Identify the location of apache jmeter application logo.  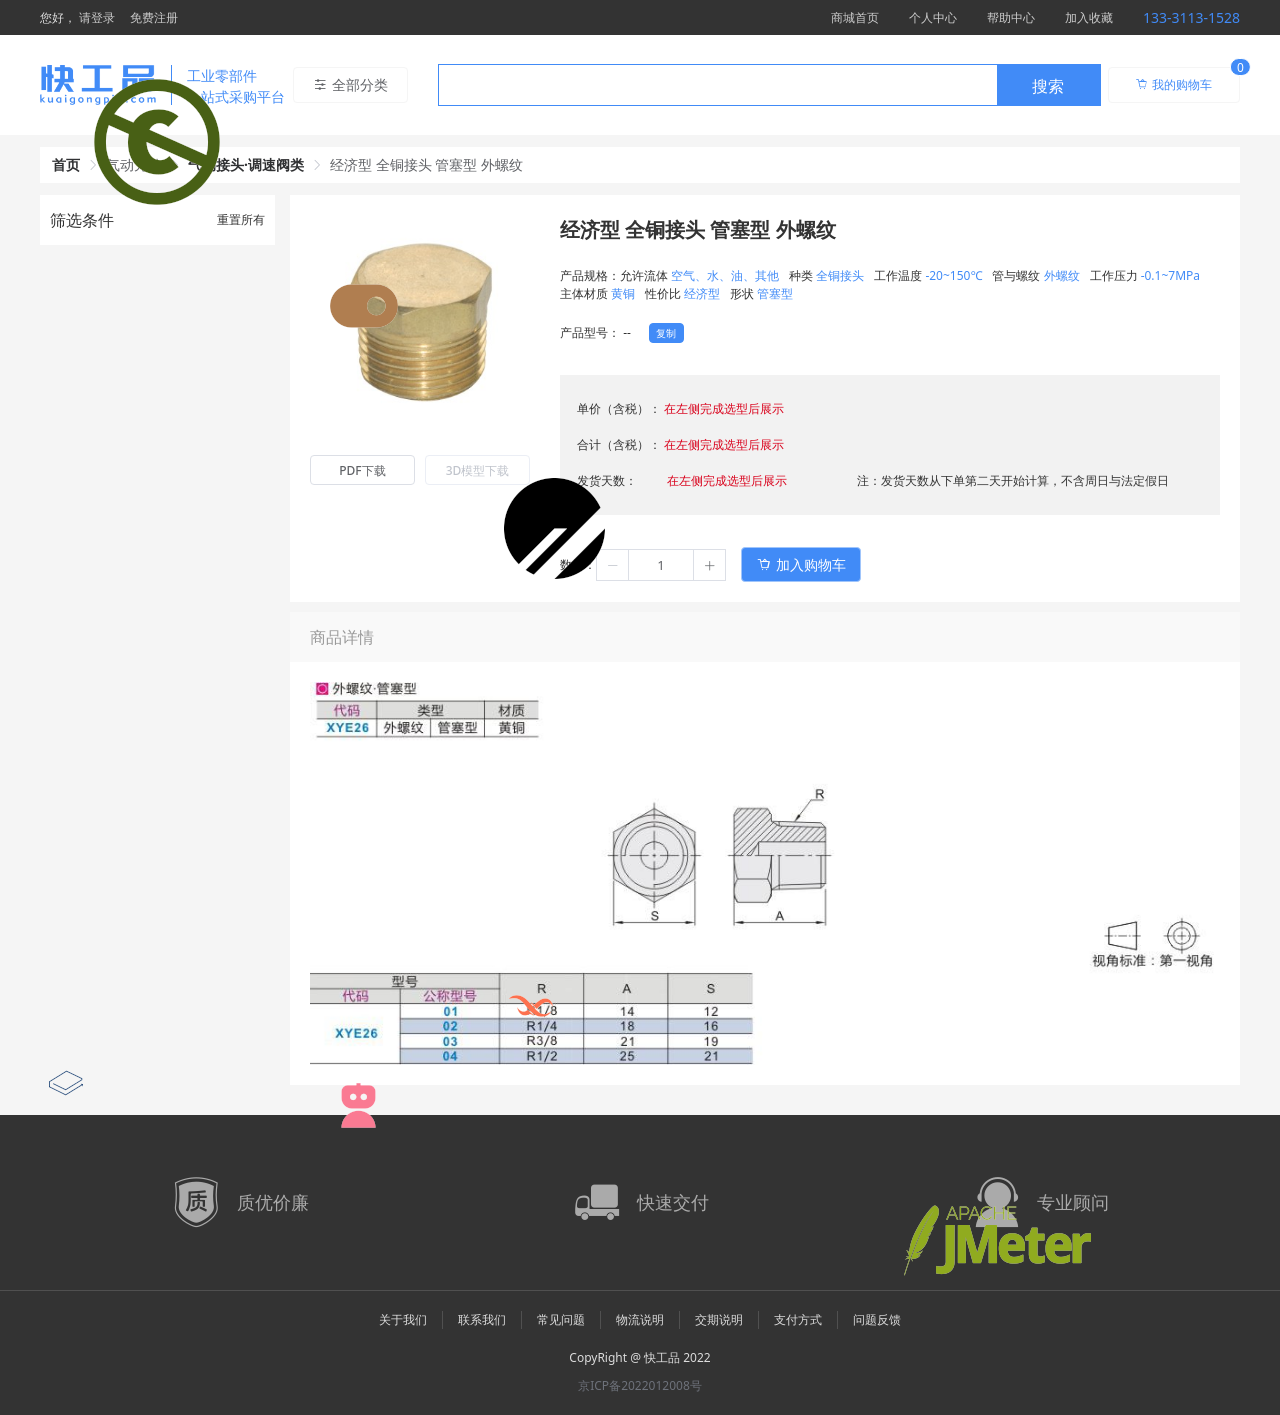
(997, 1240).